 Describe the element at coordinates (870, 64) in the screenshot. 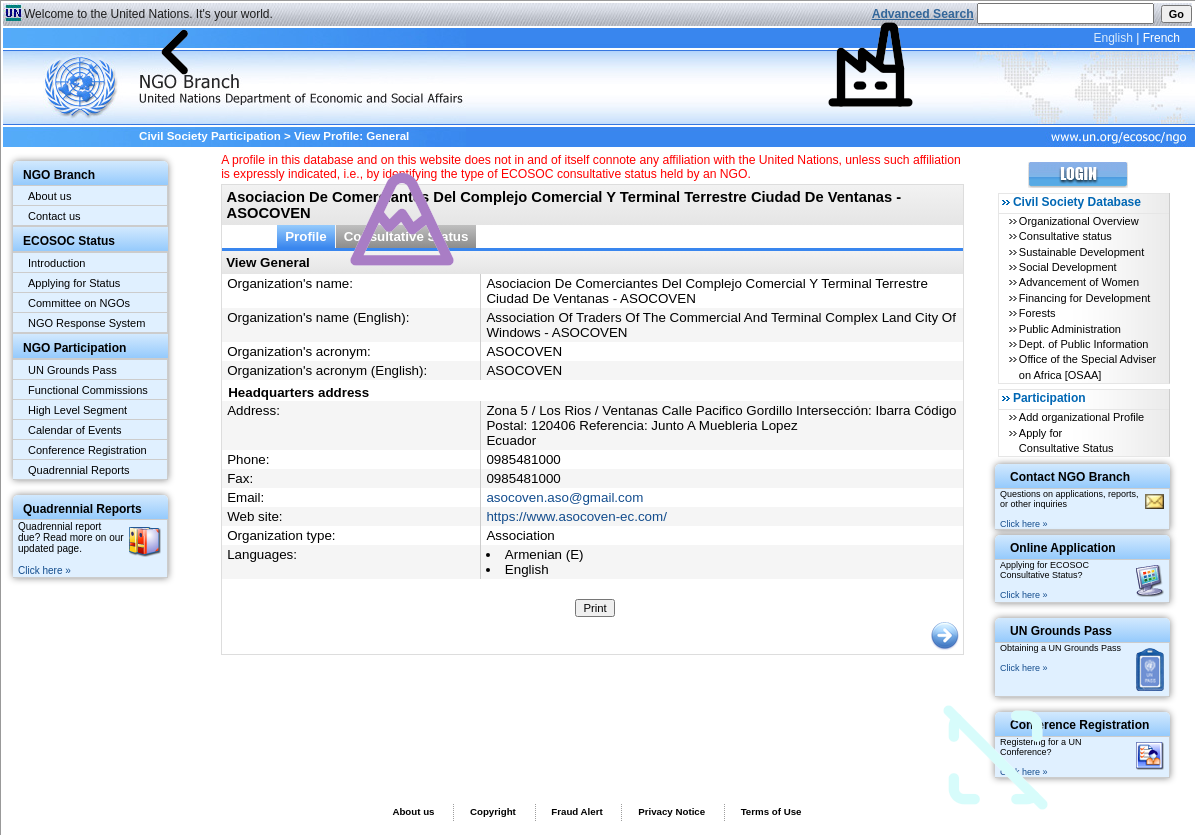

I see `access factory or manufacturing settings` at that location.